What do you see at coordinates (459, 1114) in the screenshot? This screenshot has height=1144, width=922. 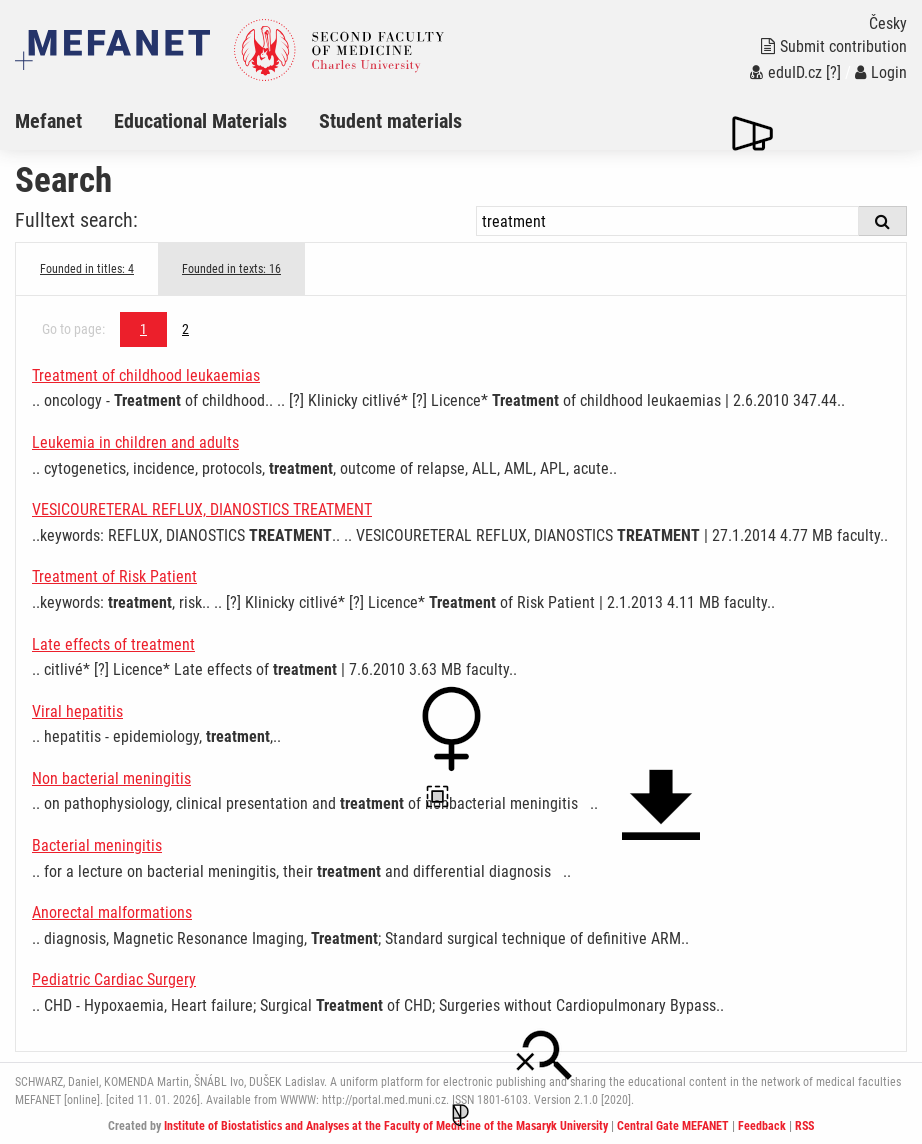 I see `phosphor icons library branding logo` at bounding box center [459, 1114].